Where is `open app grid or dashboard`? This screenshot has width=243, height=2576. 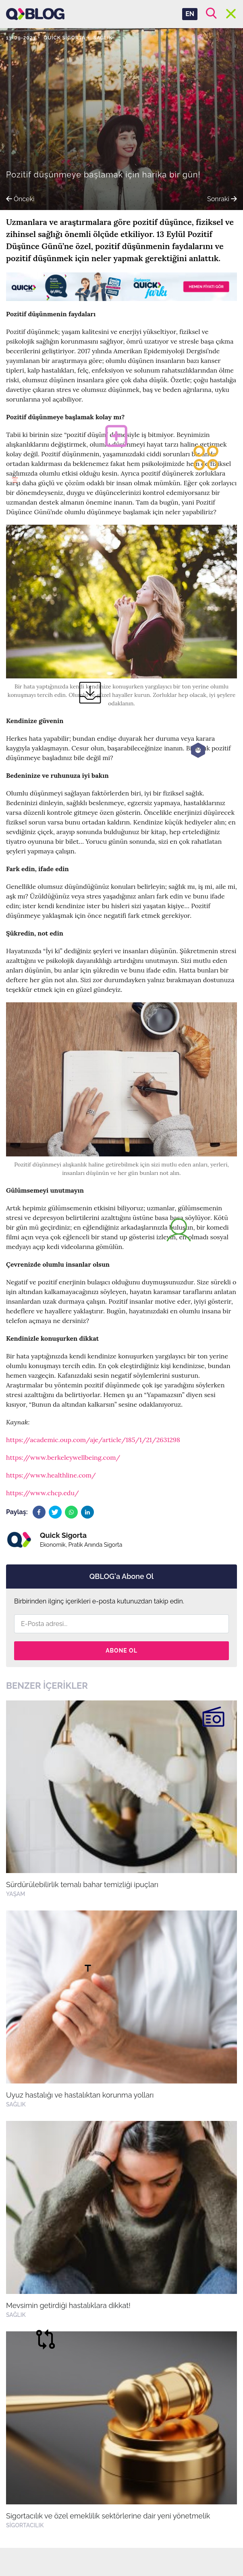 open app grid or dashboard is located at coordinates (206, 458).